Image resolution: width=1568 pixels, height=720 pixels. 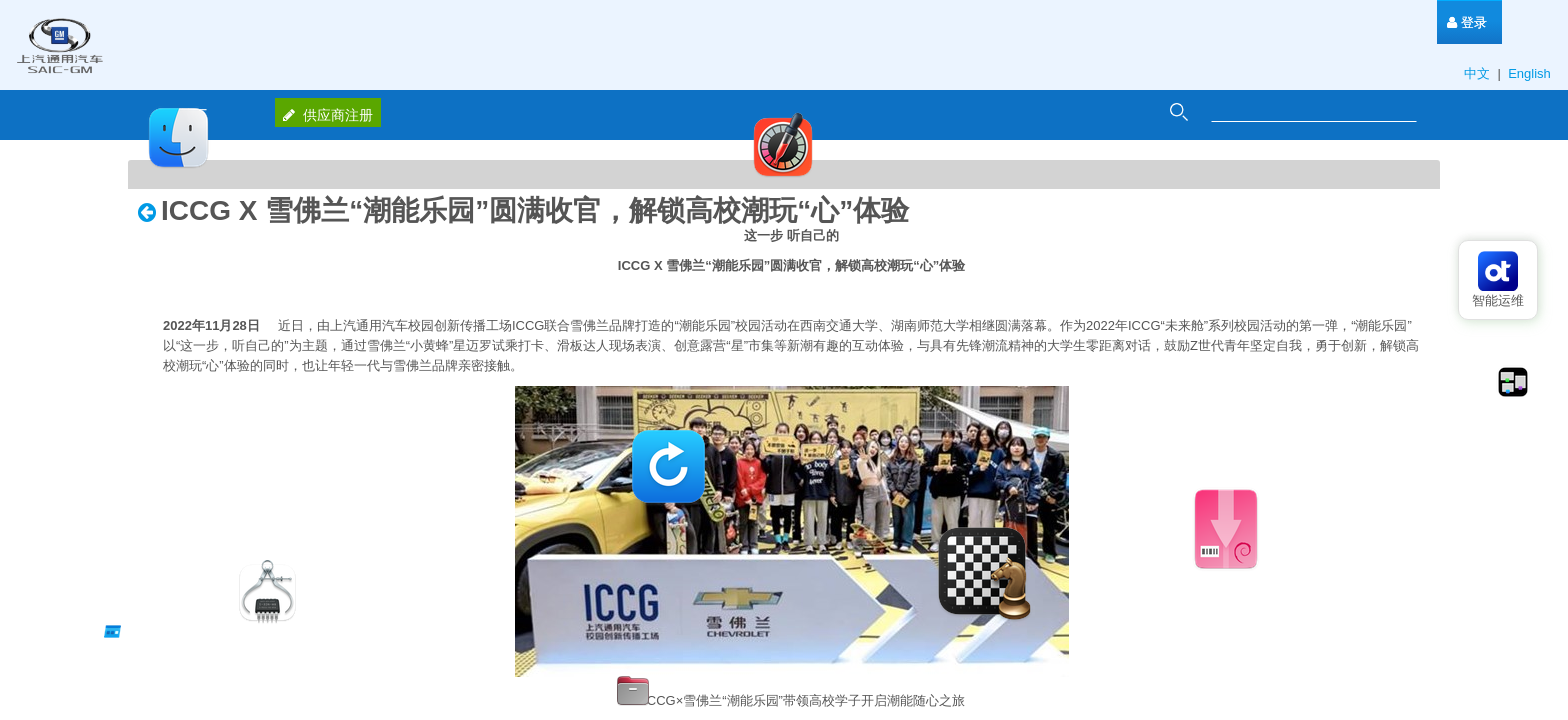 What do you see at coordinates (668, 466) in the screenshot?
I see `restart the system or application` at bounding box center [668, 466].